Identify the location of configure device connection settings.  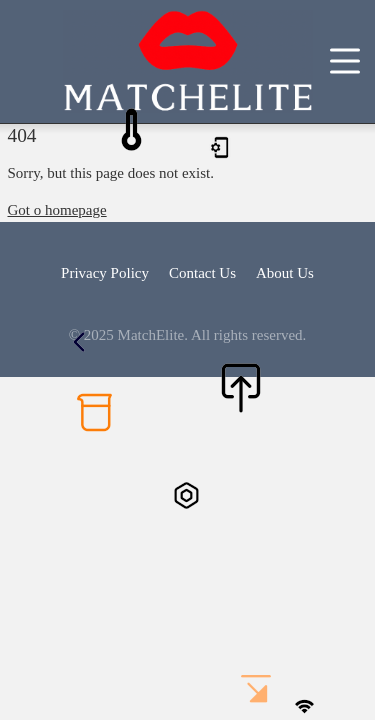
(219, 147).